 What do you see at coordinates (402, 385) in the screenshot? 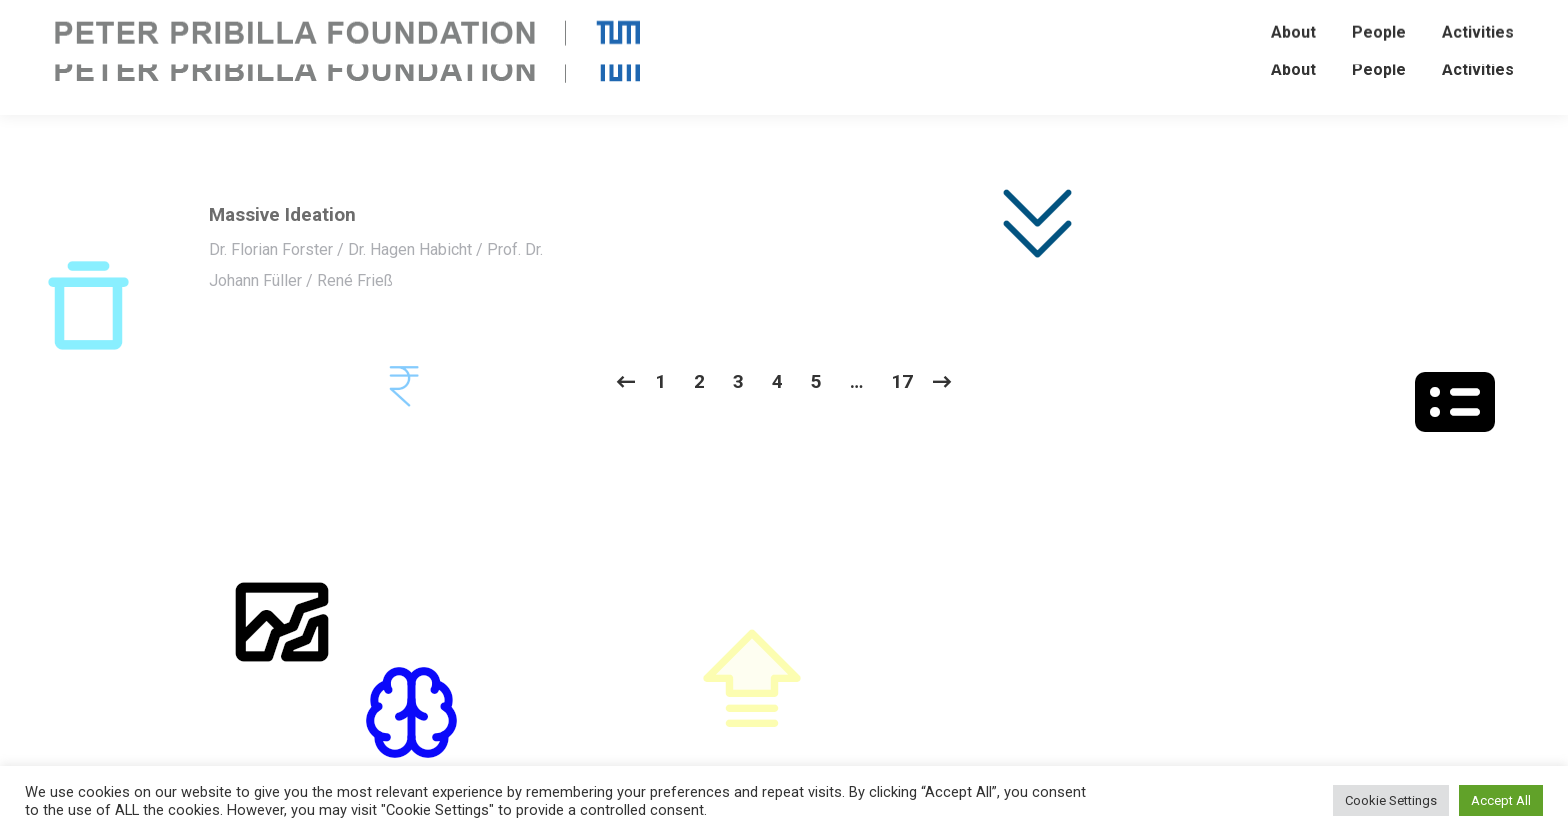
I see `view price in Indian rupees` at bounding box center [402, 385].